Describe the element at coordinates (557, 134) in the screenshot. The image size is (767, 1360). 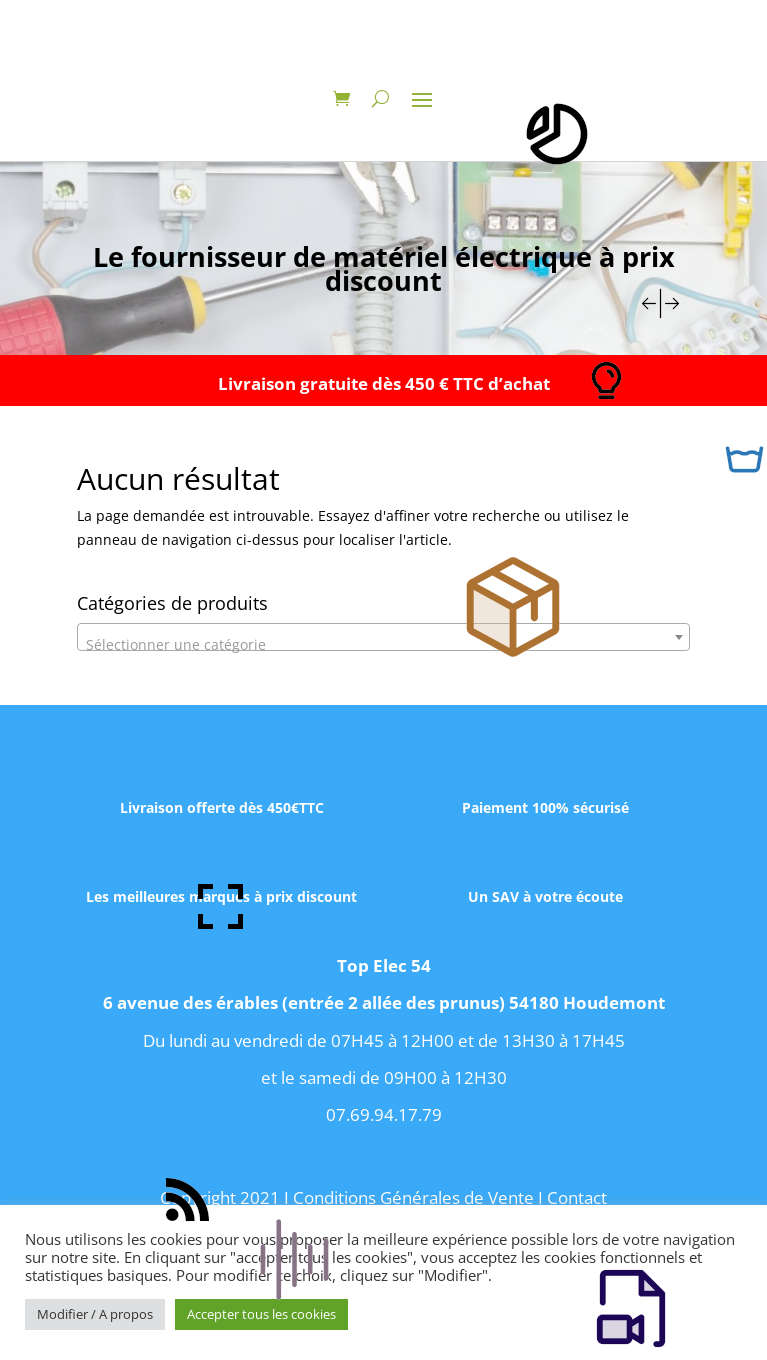
I see `view a segment of analytics data` at that location.